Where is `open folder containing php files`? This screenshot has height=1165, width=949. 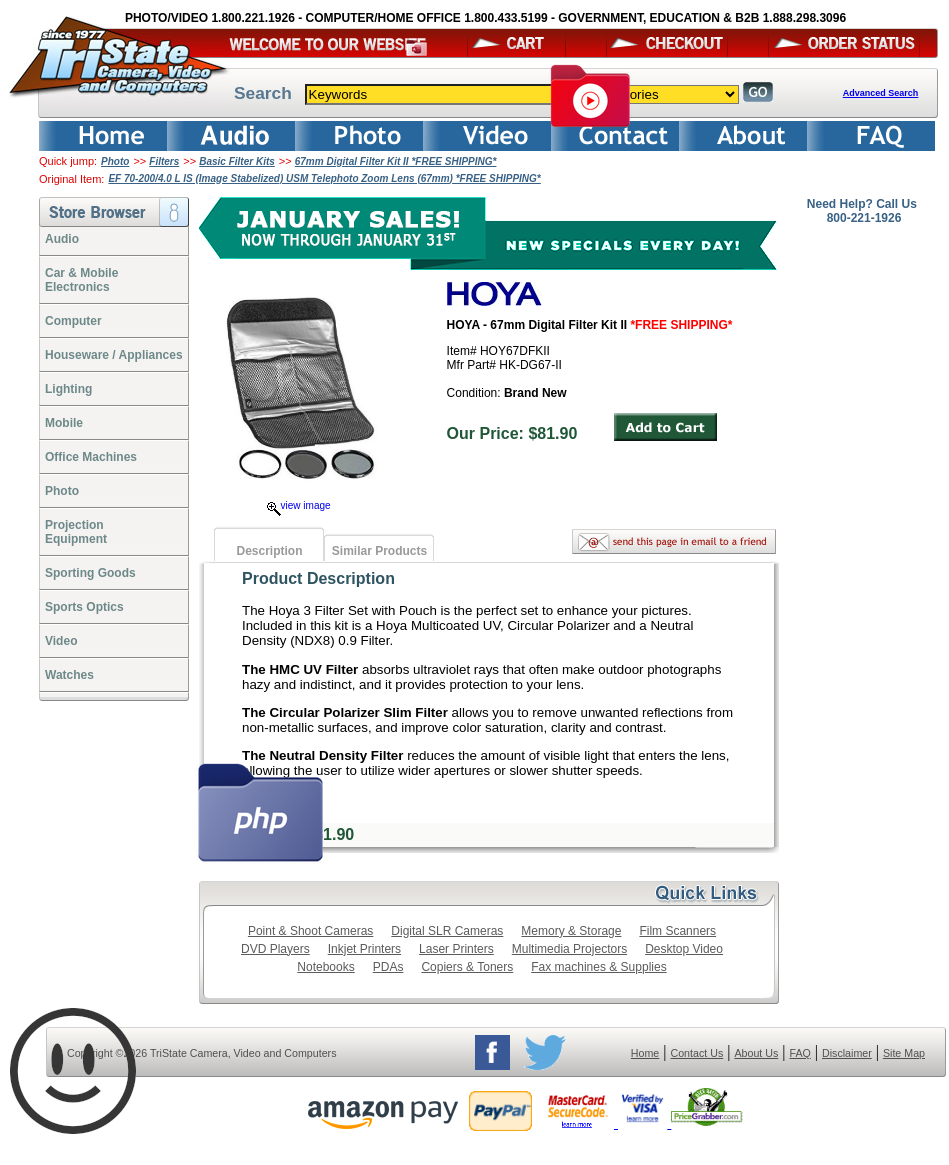
open folder containing php files is located at coordinates (260, 816).